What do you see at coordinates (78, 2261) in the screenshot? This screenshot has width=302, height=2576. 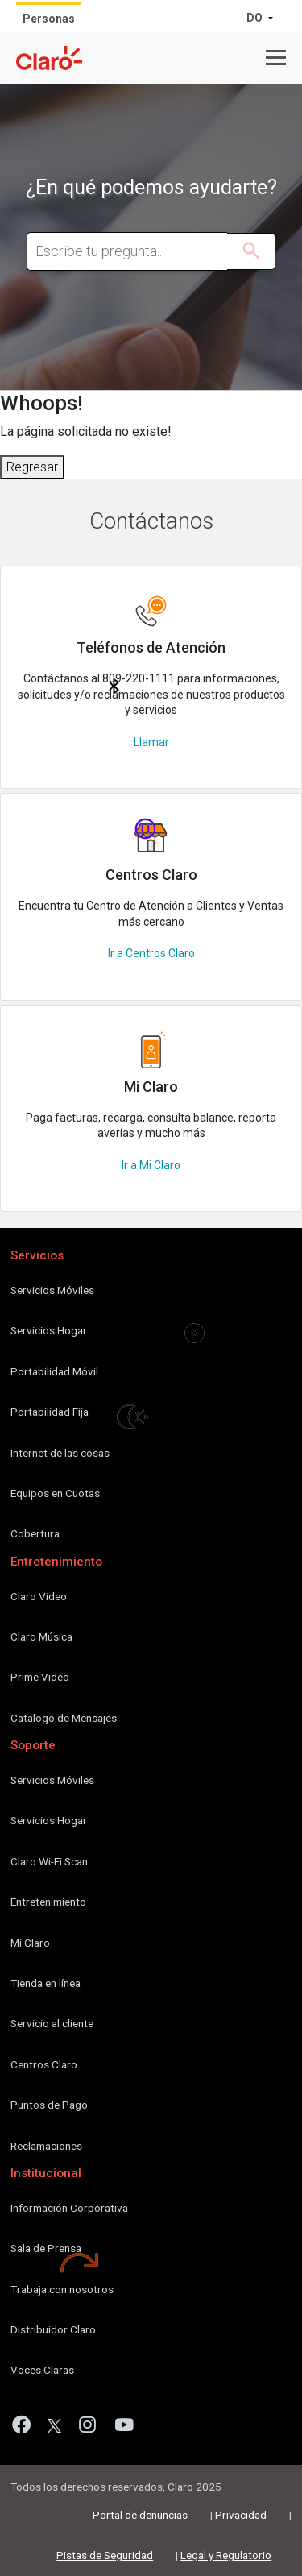 I see `redo last action` at bounding box center [78, 2261].